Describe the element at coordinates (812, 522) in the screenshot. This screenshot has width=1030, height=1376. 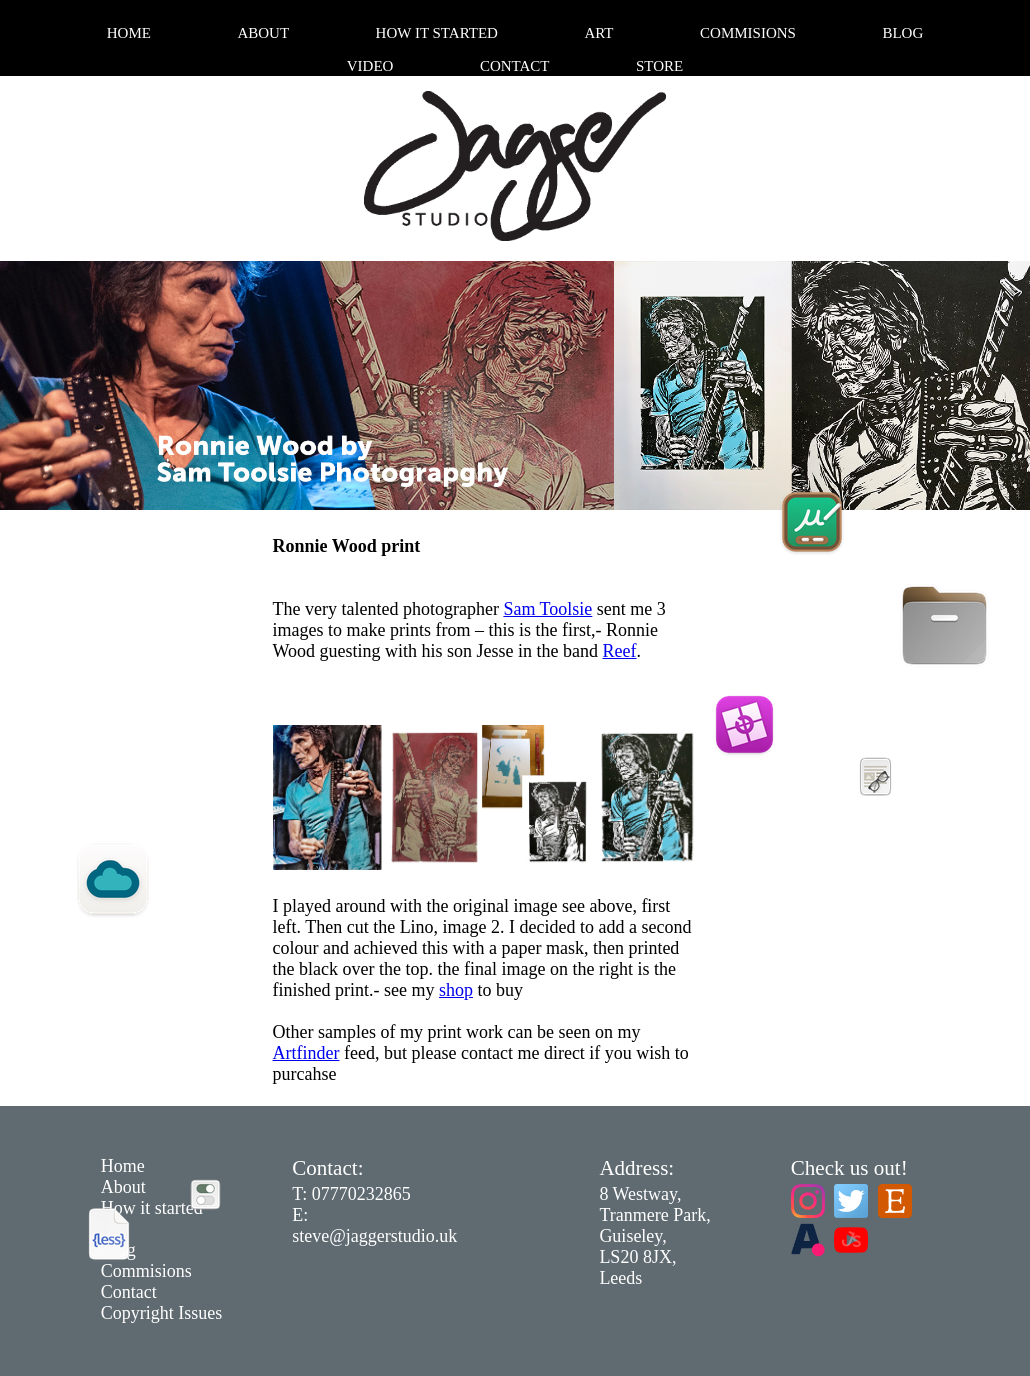
I see `open tex-match app for handwriting or symbol recognition` at that location.